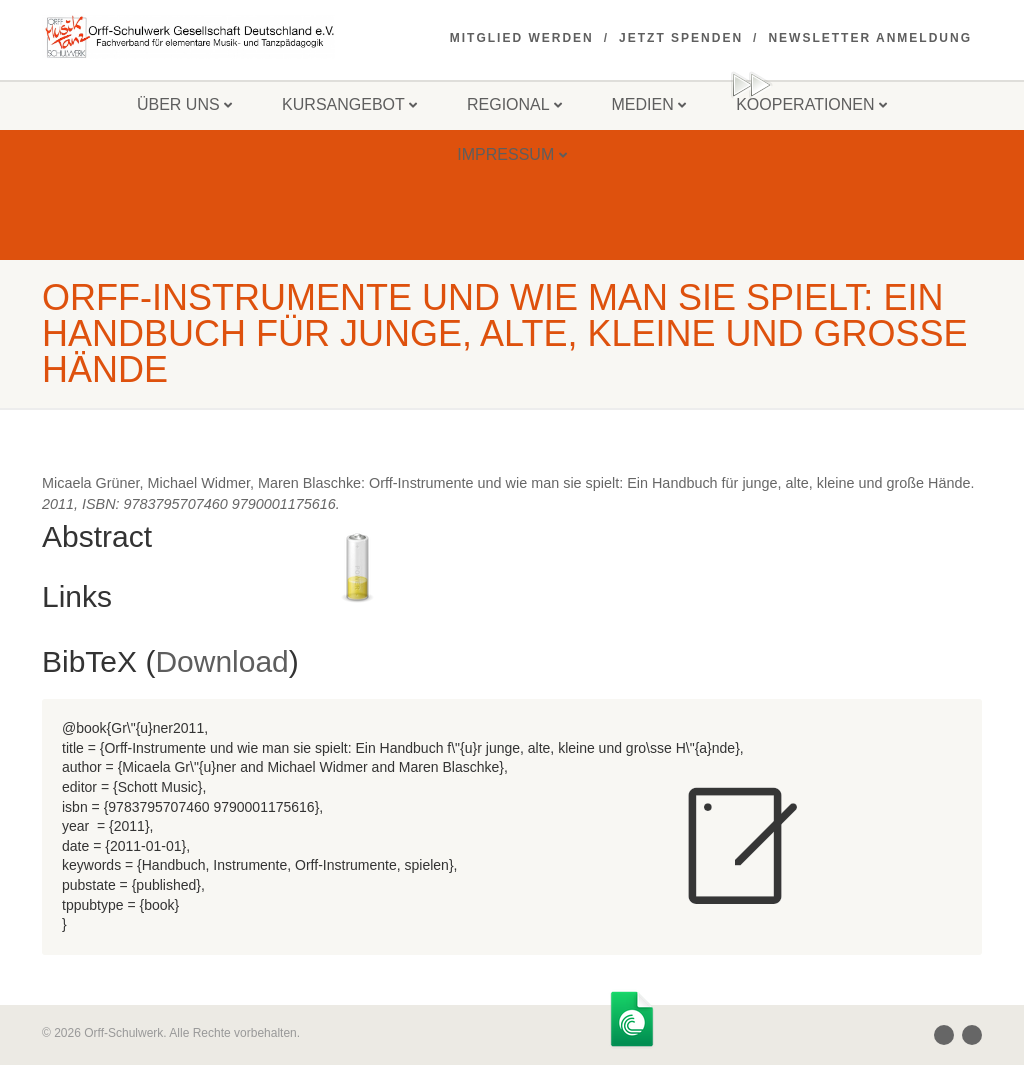  Describe the element at coordinates (751, 85) in the screenshot. I see `skip to next track` at that location.